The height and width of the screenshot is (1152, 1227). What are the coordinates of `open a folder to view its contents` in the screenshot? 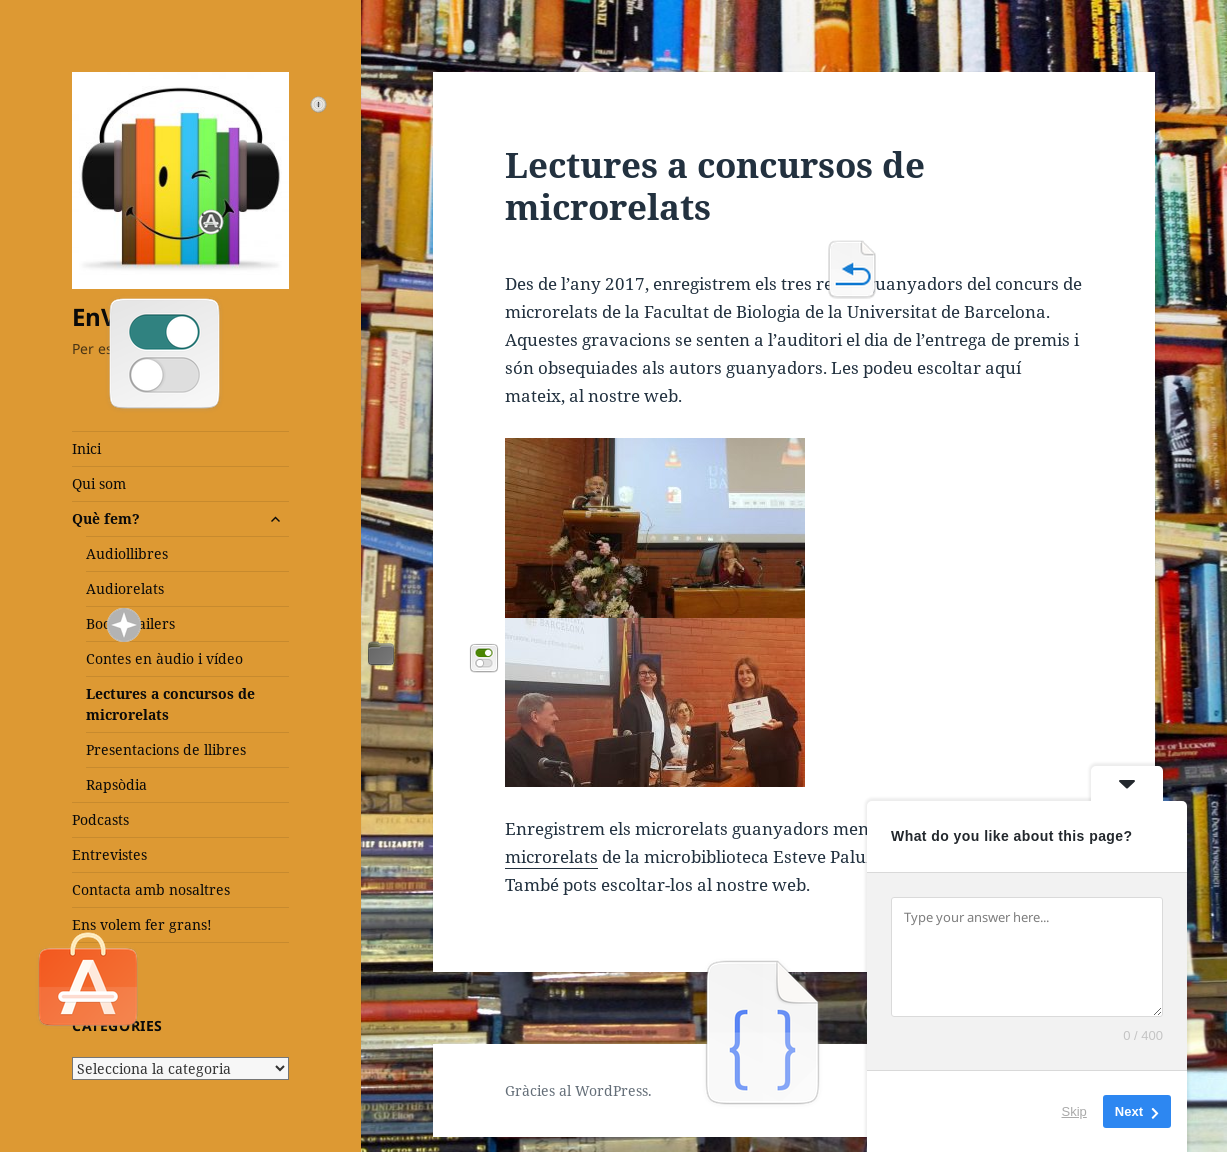 It's located at (381, 653).